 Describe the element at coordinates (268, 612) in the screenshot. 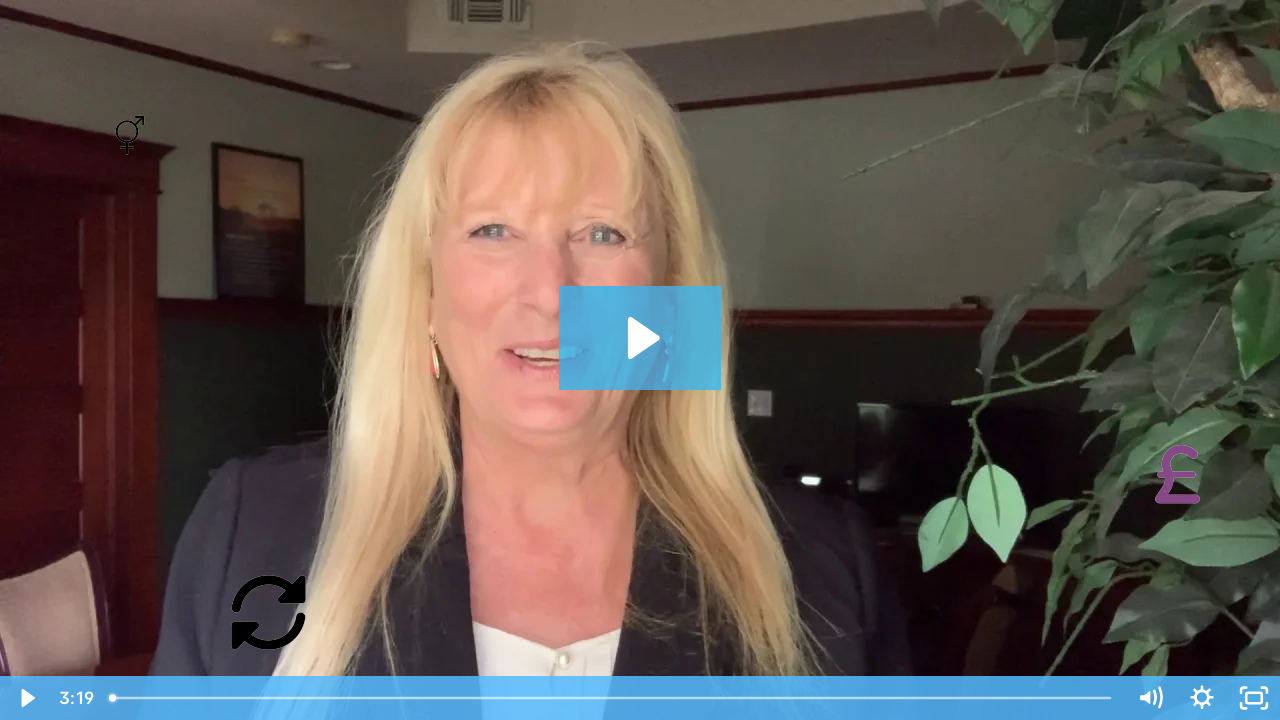

I see `sync or refresh content` at that location.